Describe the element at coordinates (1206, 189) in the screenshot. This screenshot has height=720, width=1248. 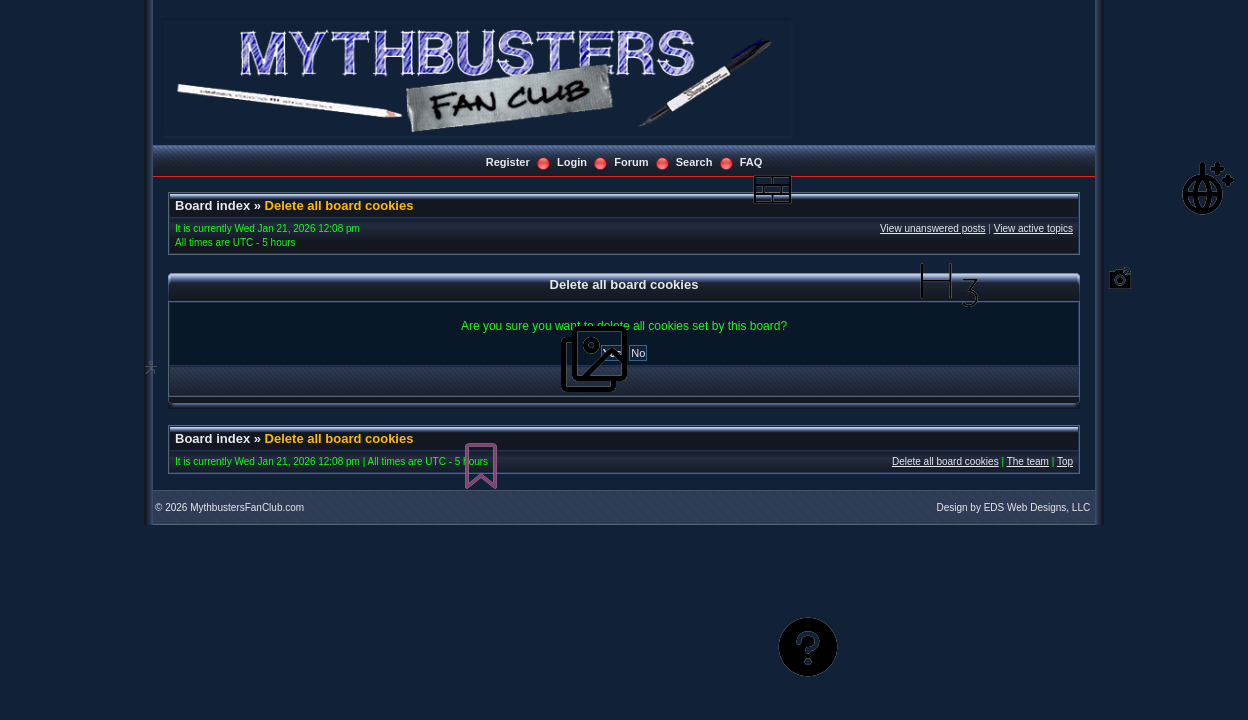
I see `access party or celebration mode` at that location.